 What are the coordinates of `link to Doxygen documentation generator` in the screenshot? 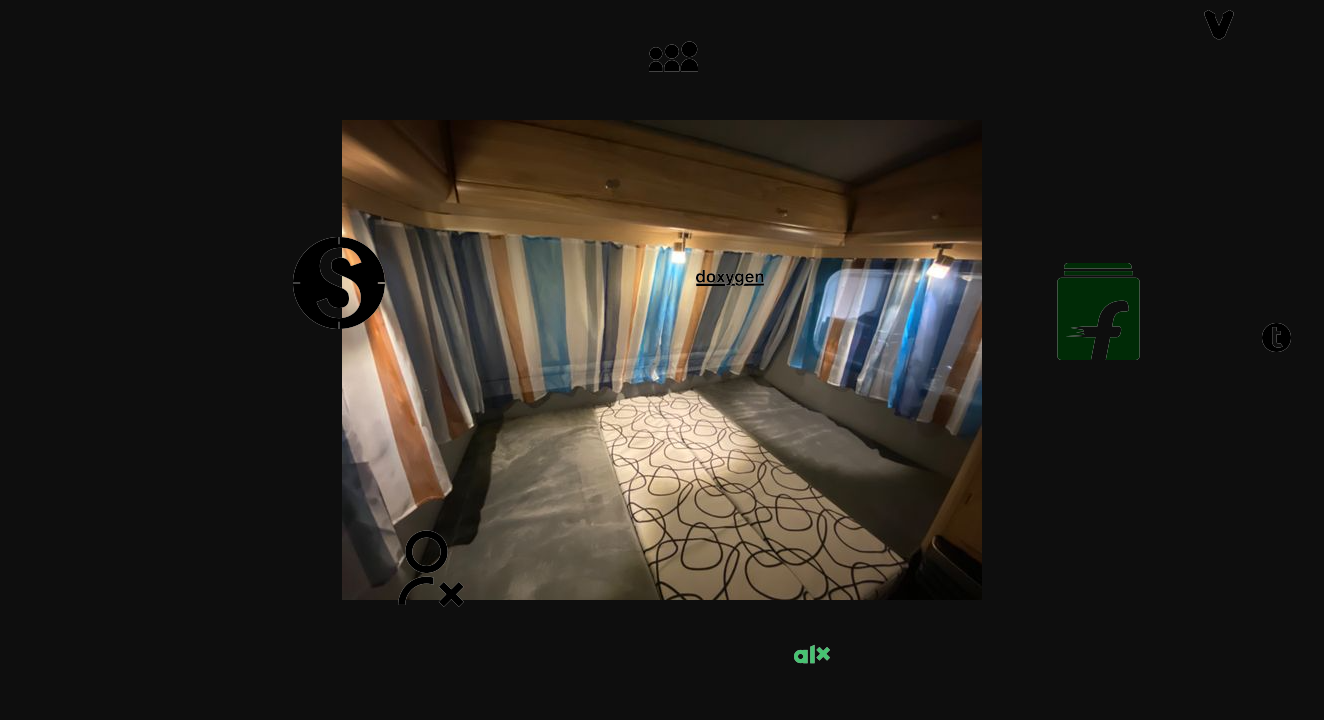 It's located at (730, 278).